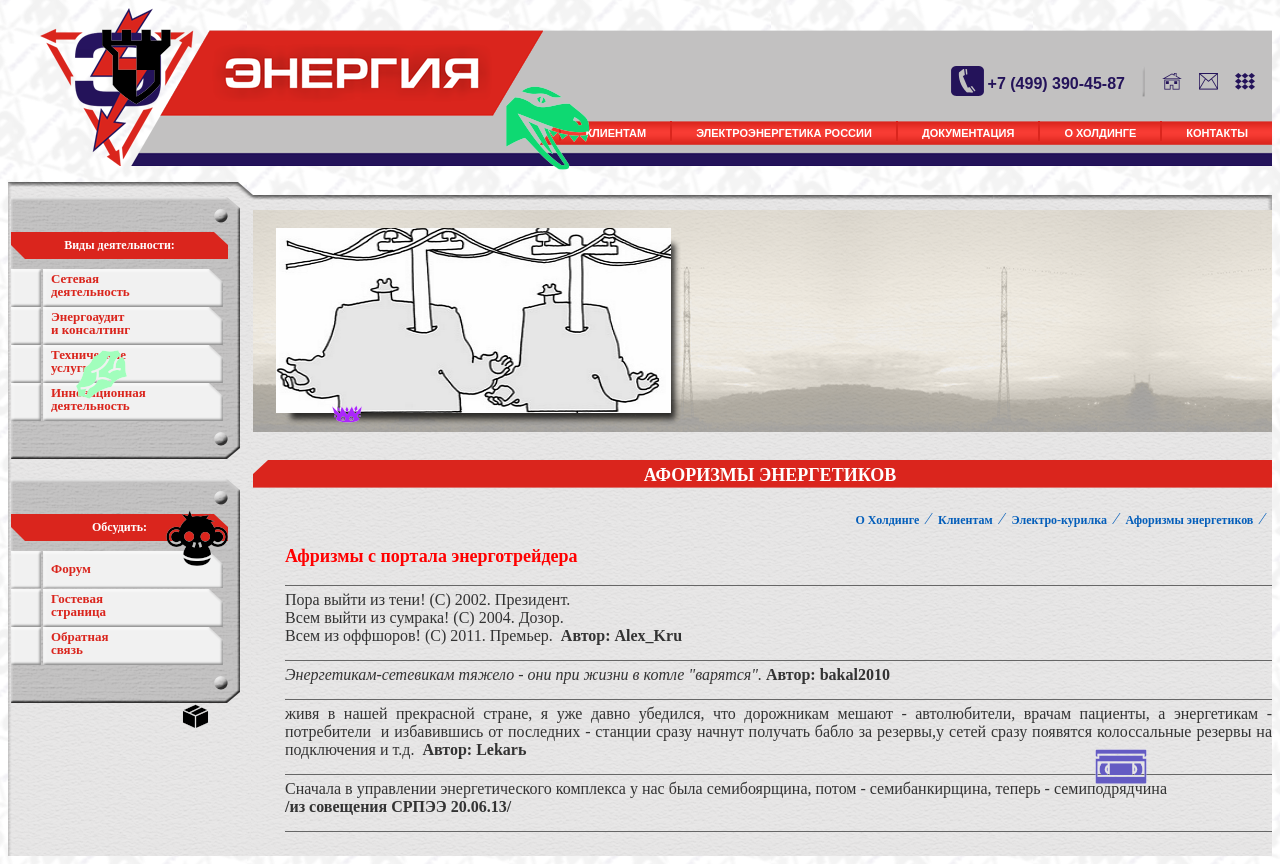 The width and height of the screenshot is (1280, 864). What do you see at coordinates (1121, 768) in the screenshot?
I see `access retro or archived video content` at bounding box center [1121, 768].